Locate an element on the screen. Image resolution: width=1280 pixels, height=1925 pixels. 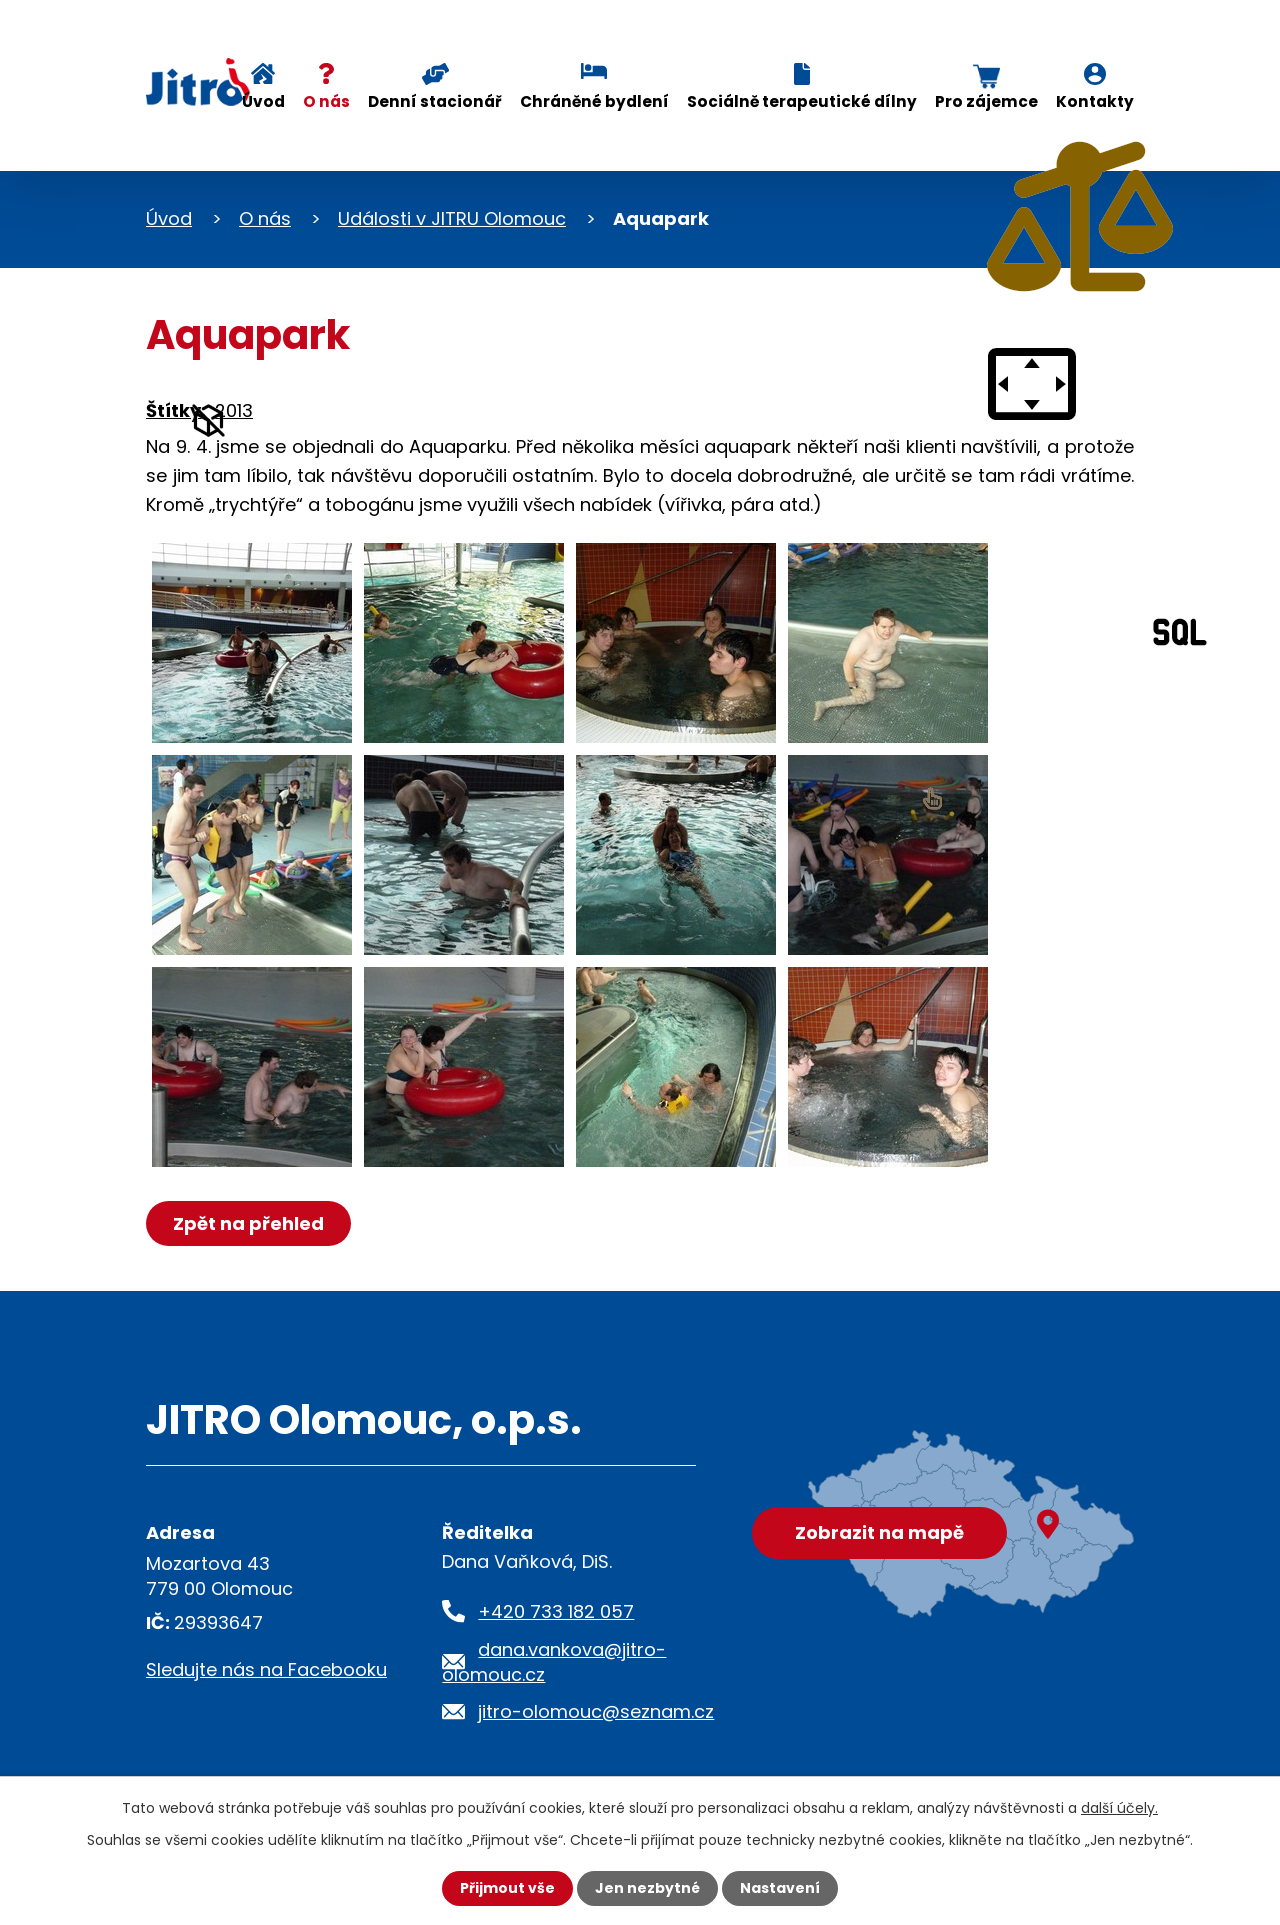
adjust display overscan settings is located at coordinates (1032, 384).